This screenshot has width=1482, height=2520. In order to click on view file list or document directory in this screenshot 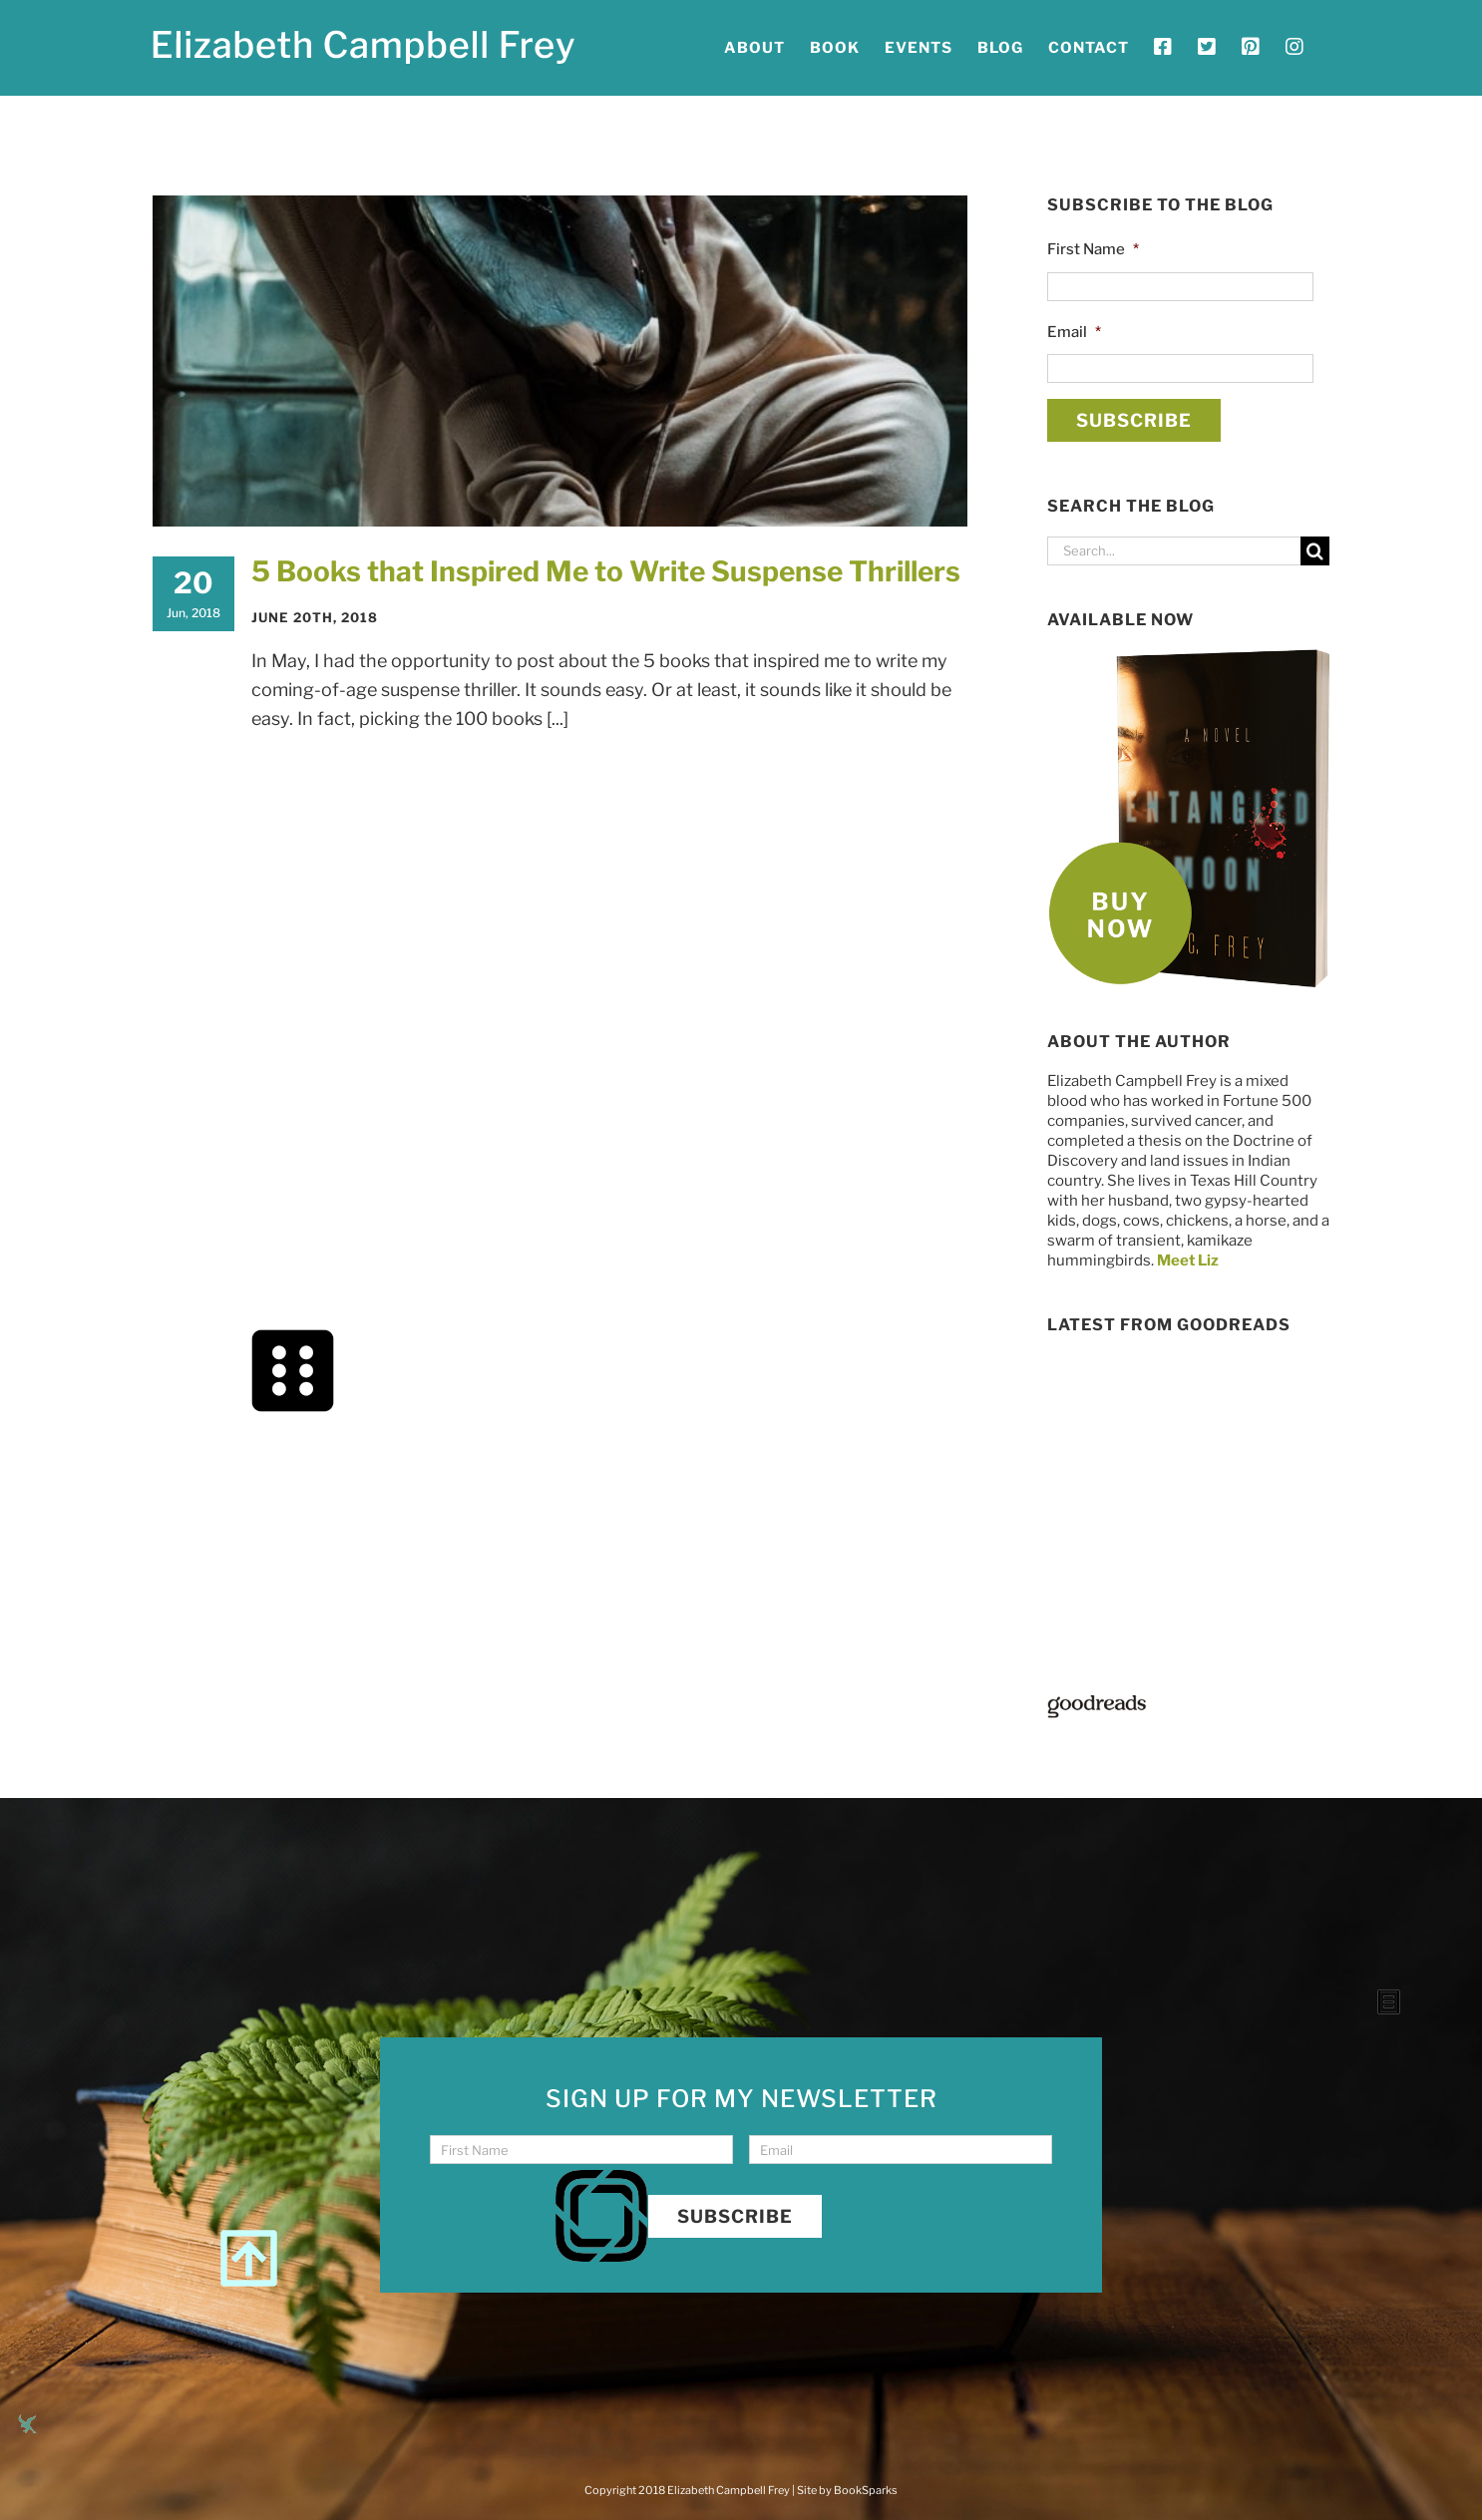, I will do `click(1388, 2001)`.